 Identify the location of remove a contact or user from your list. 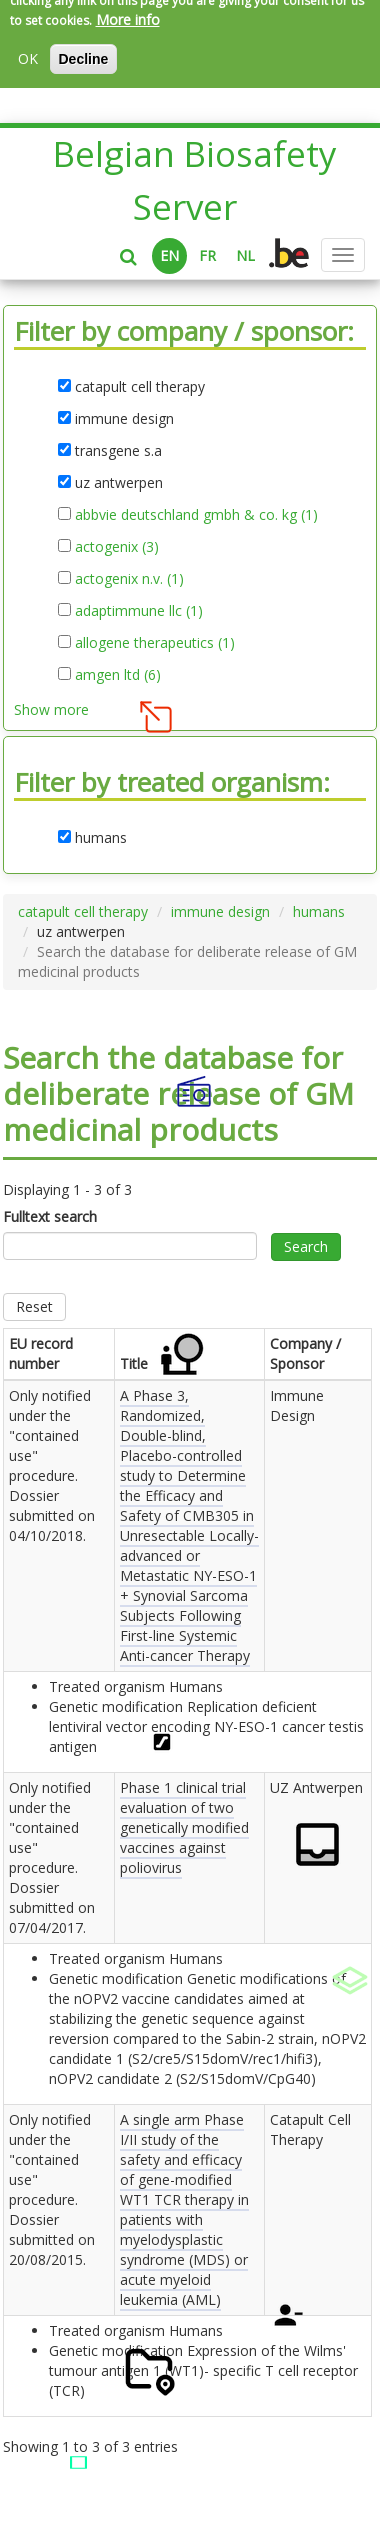
(288, 2315).